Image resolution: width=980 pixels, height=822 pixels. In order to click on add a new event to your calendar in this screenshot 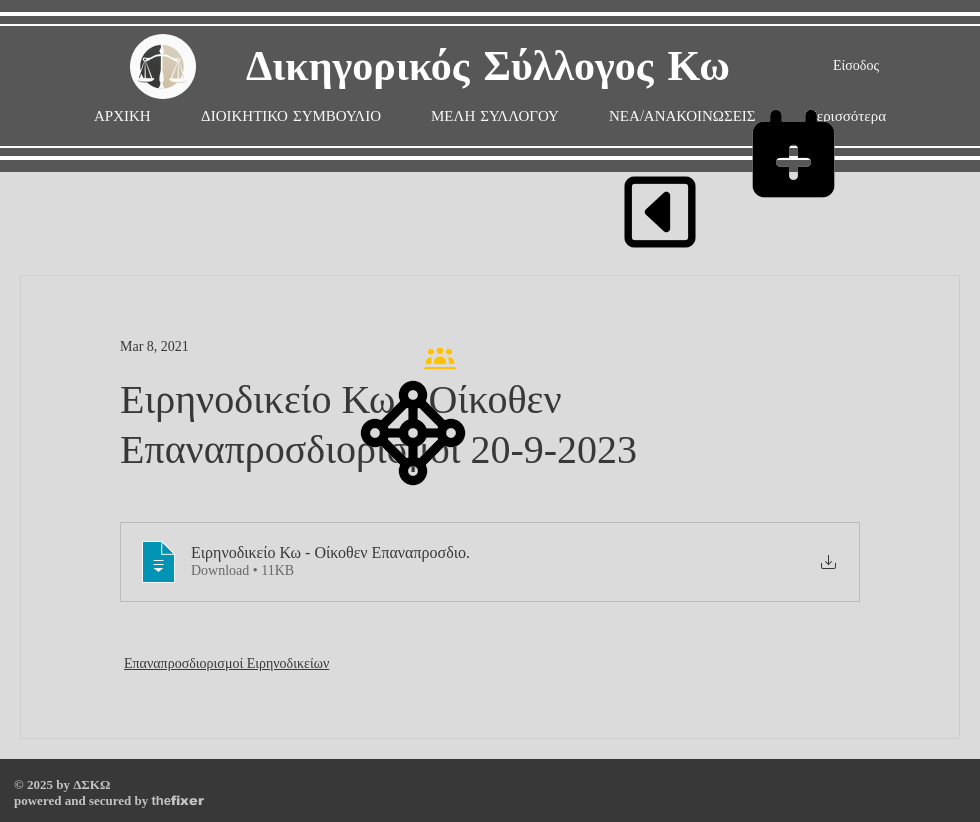, I will do `click(793, 156)`.